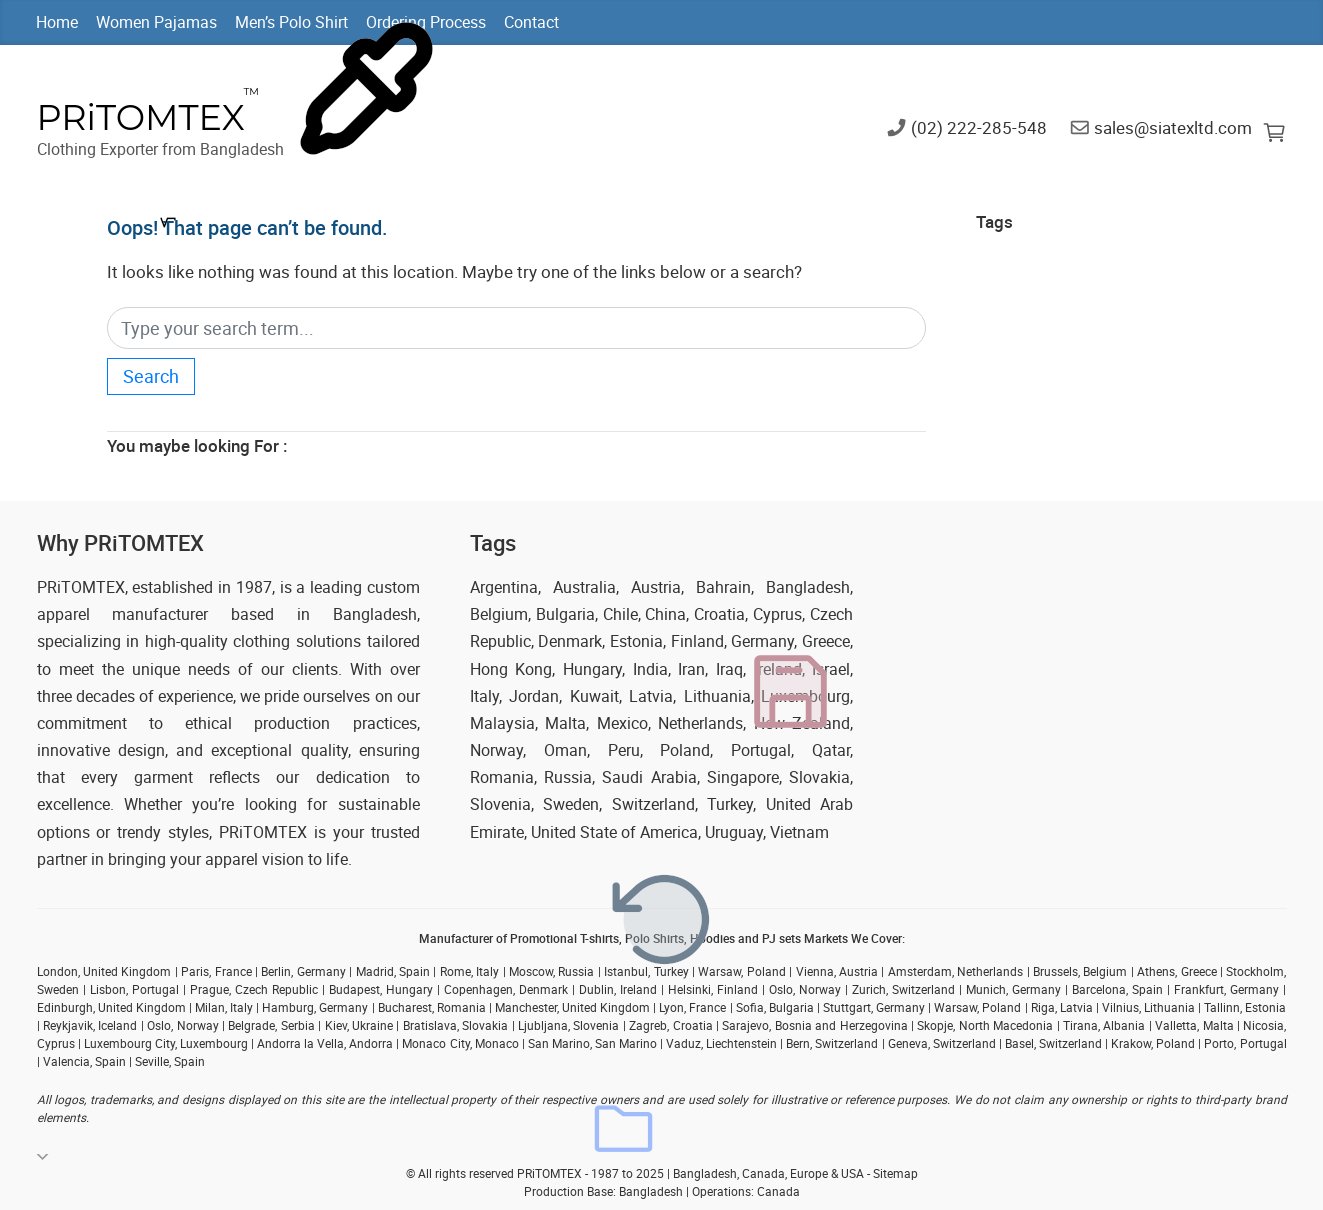  What do you see at coordinates (664, 919) in the screenshot?
I see `undo last action` at bounding box center [664, 919].